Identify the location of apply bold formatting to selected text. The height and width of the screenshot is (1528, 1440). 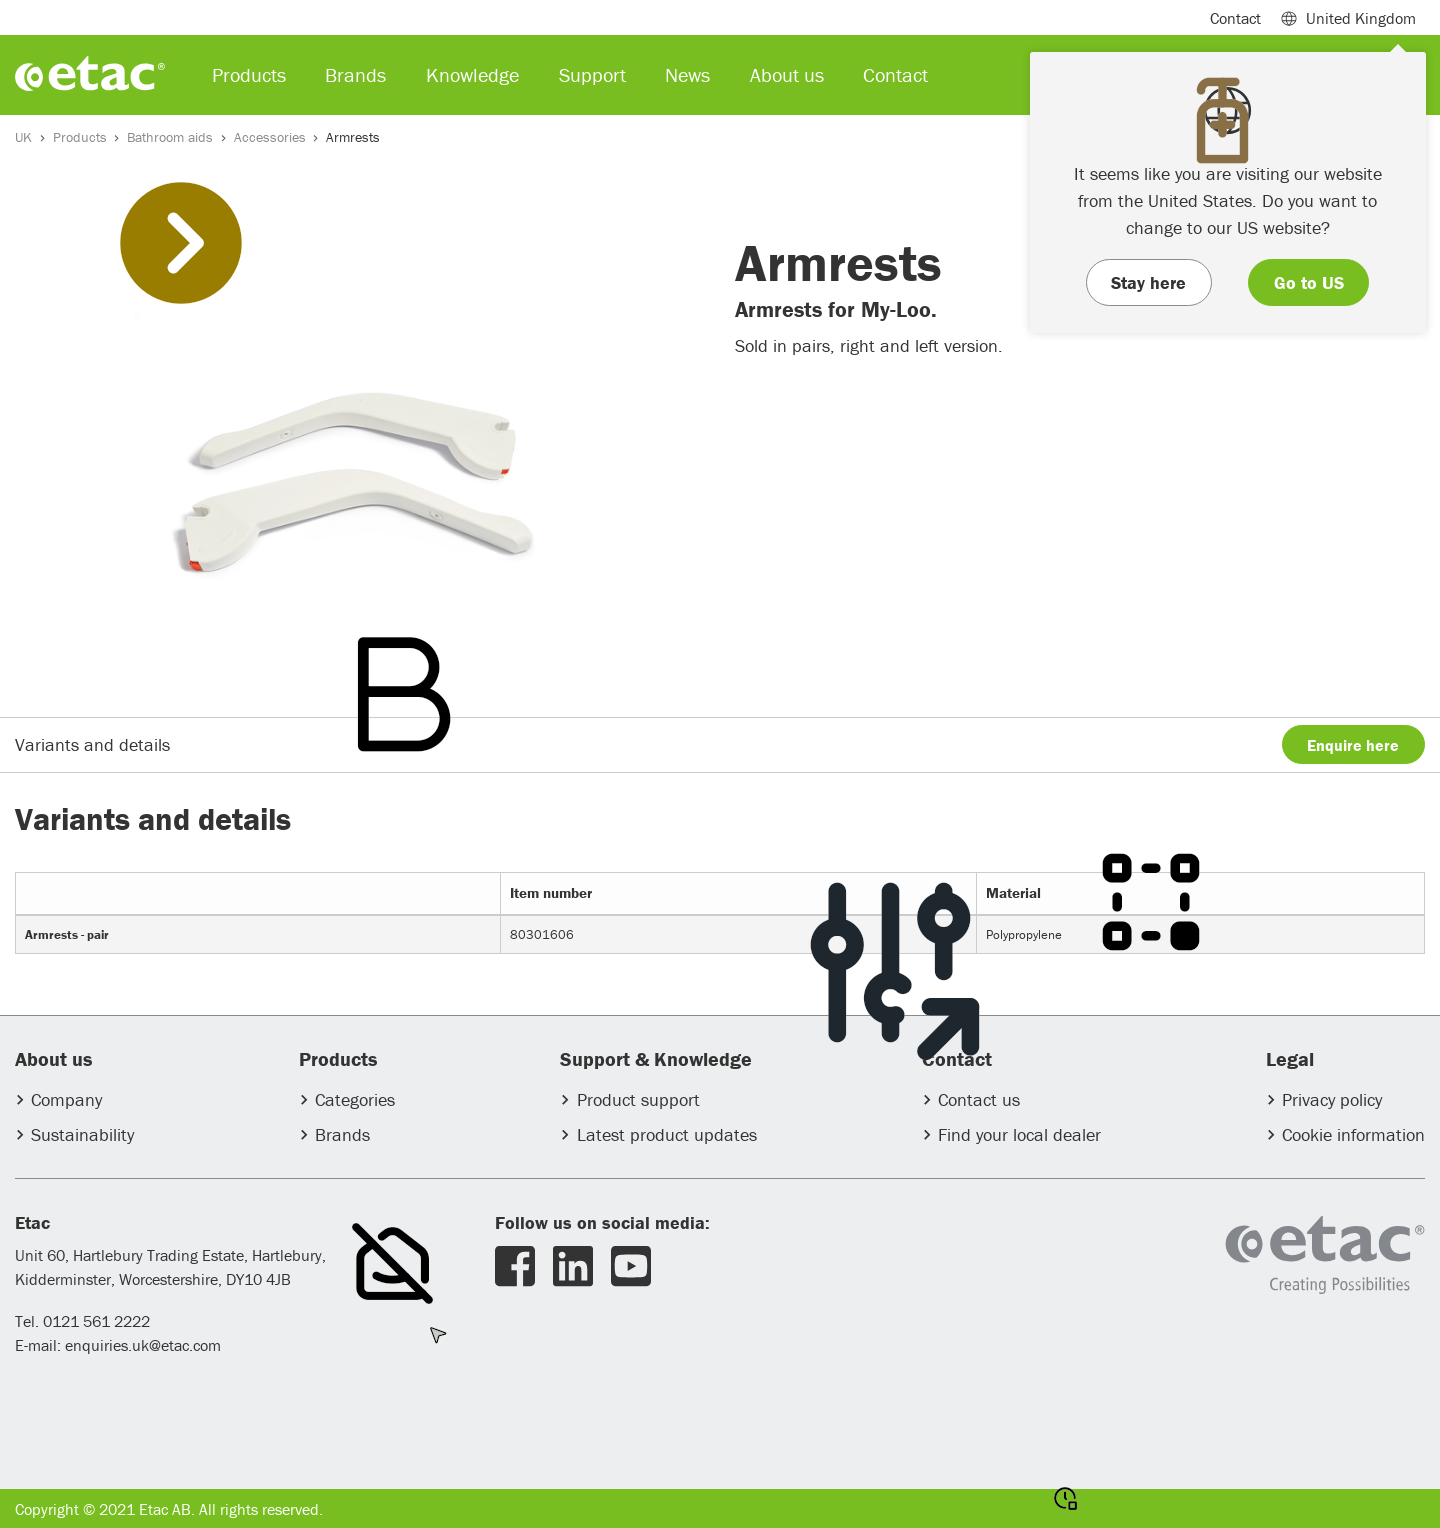
(396, 697).